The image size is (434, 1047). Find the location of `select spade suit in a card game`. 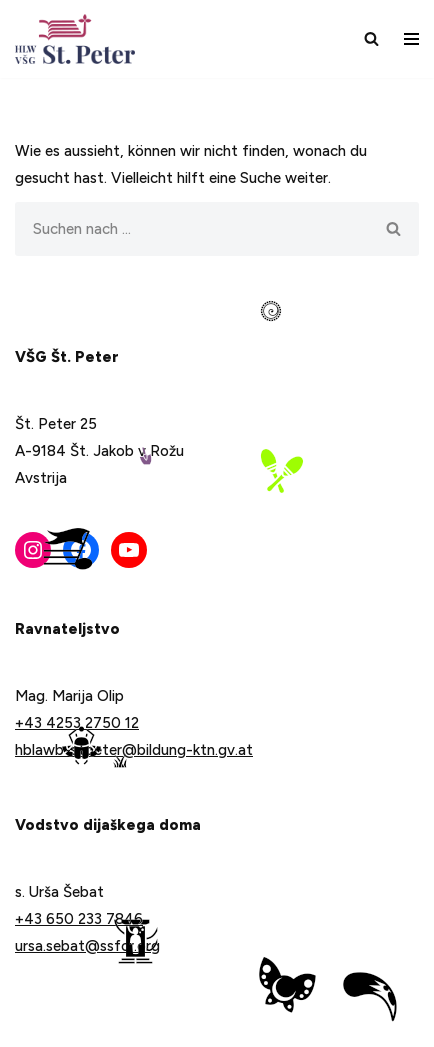

select spade suit in a card game is located at coordinates (145, 456).